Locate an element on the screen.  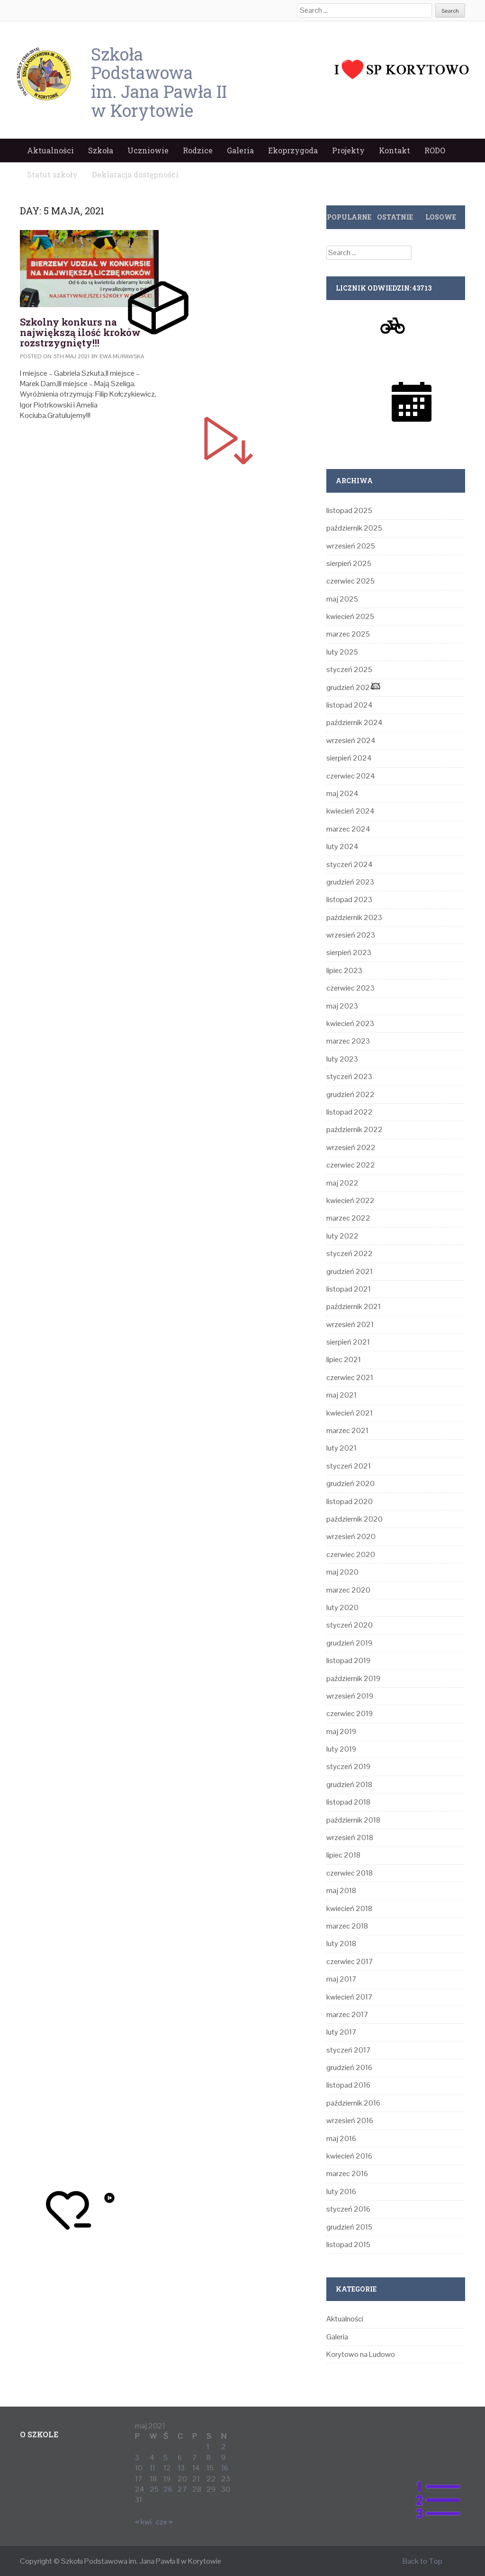
remove from favorites is located at coordinates (67, 2210).